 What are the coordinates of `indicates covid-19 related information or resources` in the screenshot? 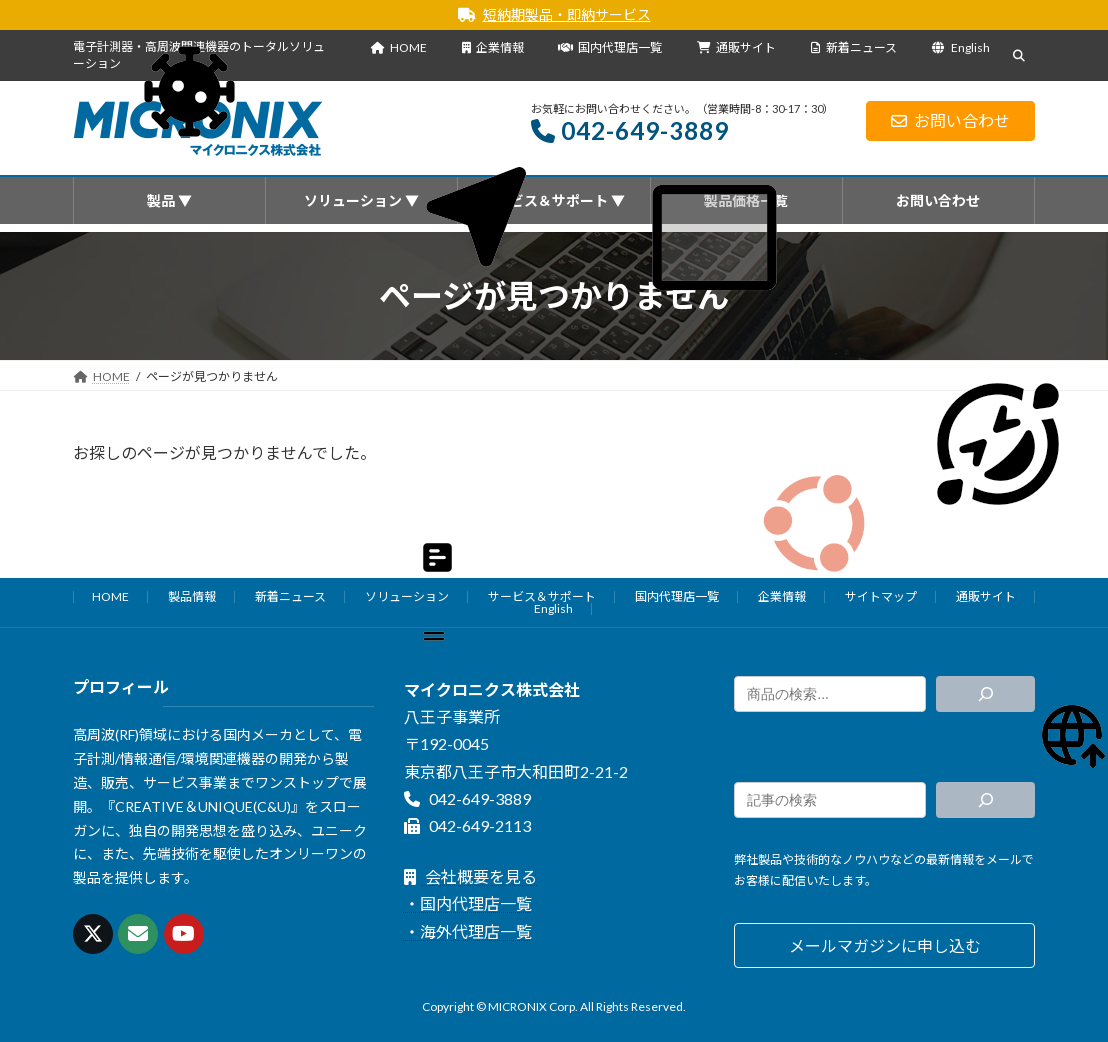 It's located at (189, 91).